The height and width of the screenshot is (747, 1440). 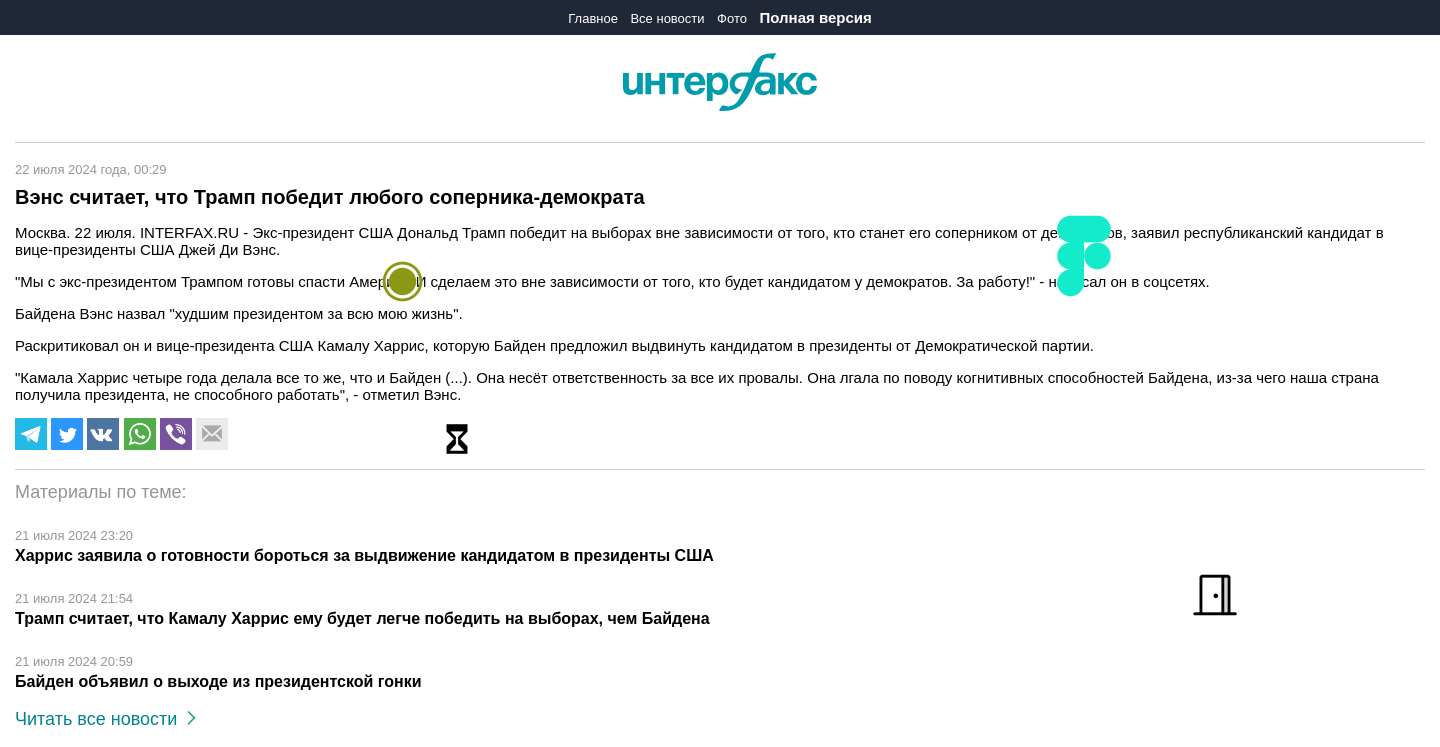 I want to click on indicates a process is in progress or loading, so click(x=457, y=439).